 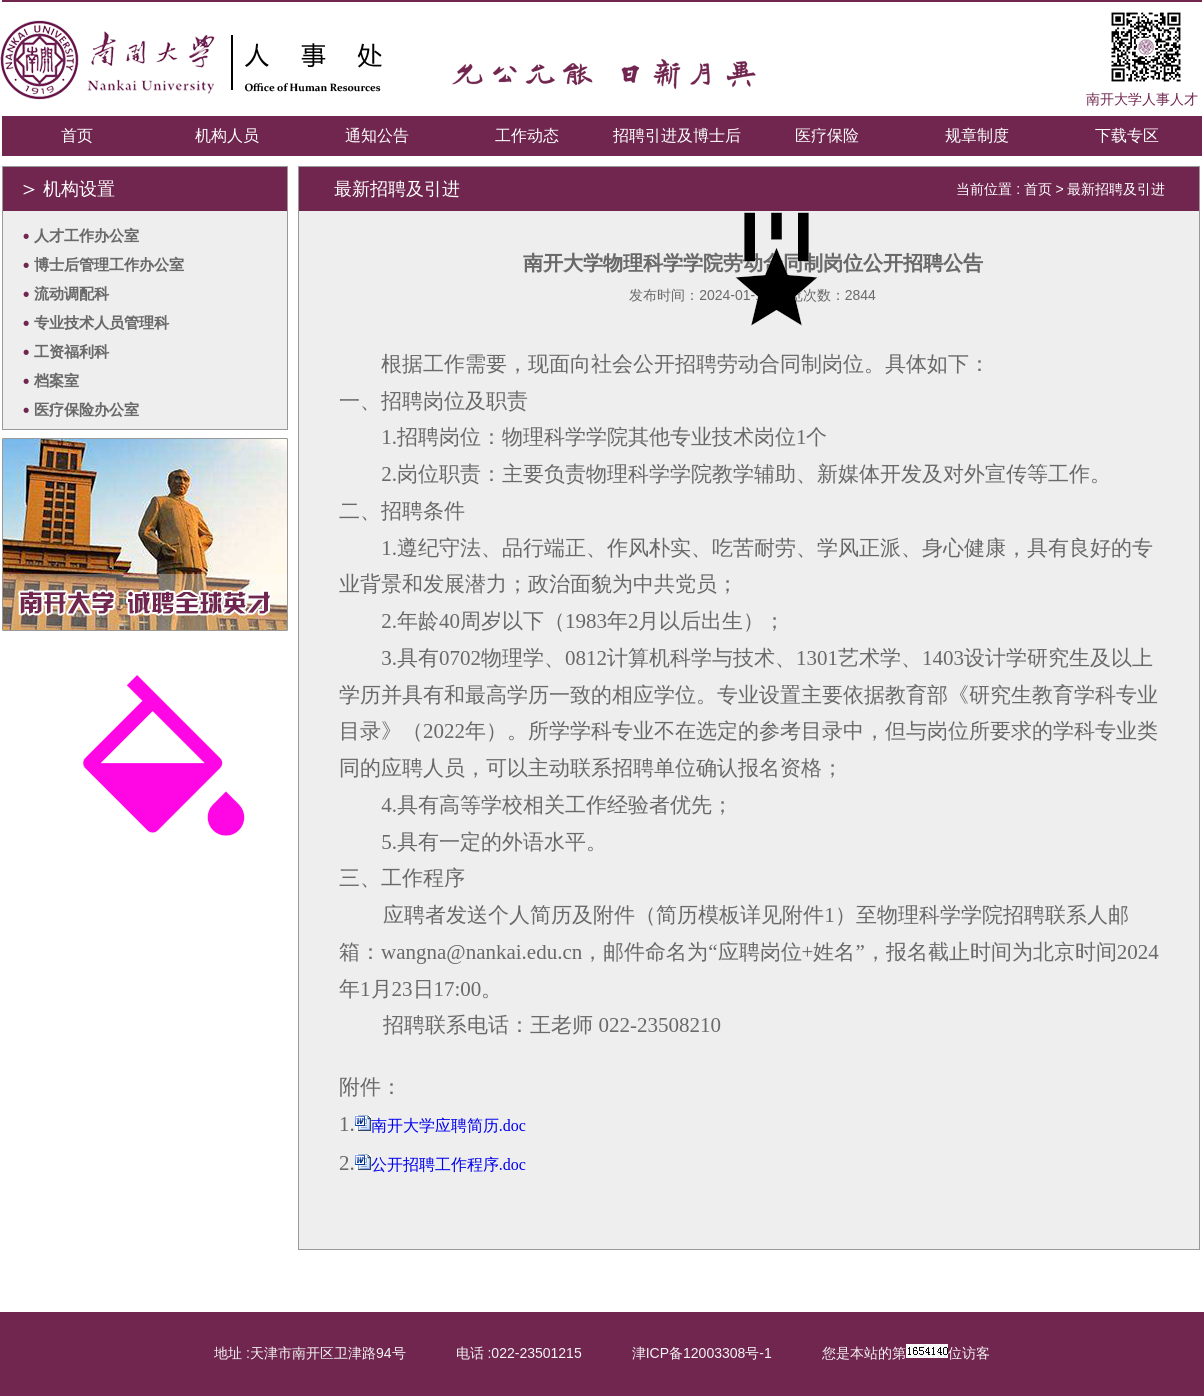 What do you see at coordinates (776, 266) in the screenshot?
I see `indicates an achievement or award earned` at bounding box center [776, 266].